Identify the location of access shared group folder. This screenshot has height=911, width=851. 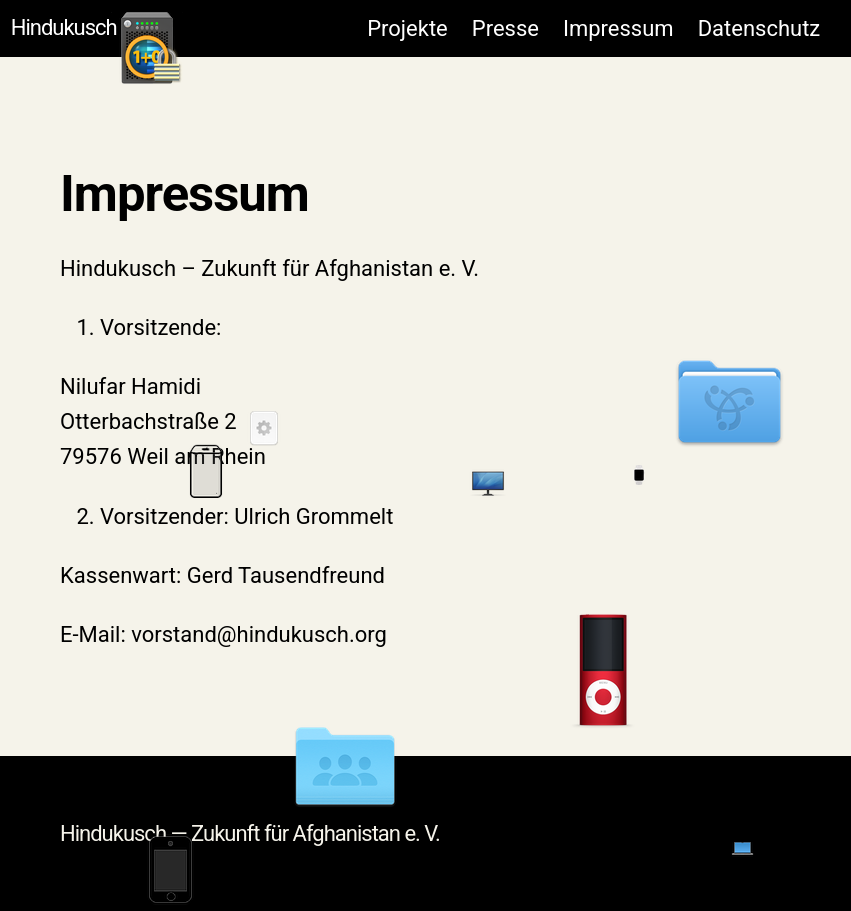
(345, 766).